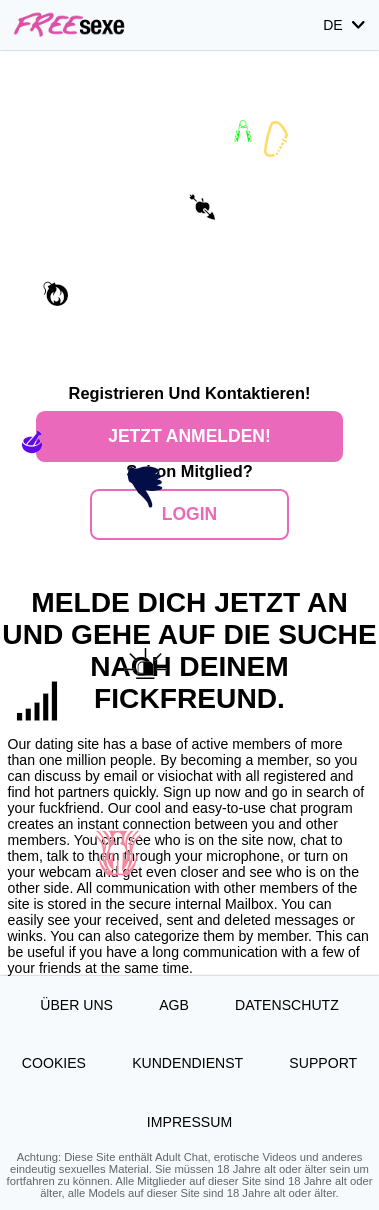 This screenshot has width=379, height=1210. I want to click on access grip strength training exercises, so click(243, 131).